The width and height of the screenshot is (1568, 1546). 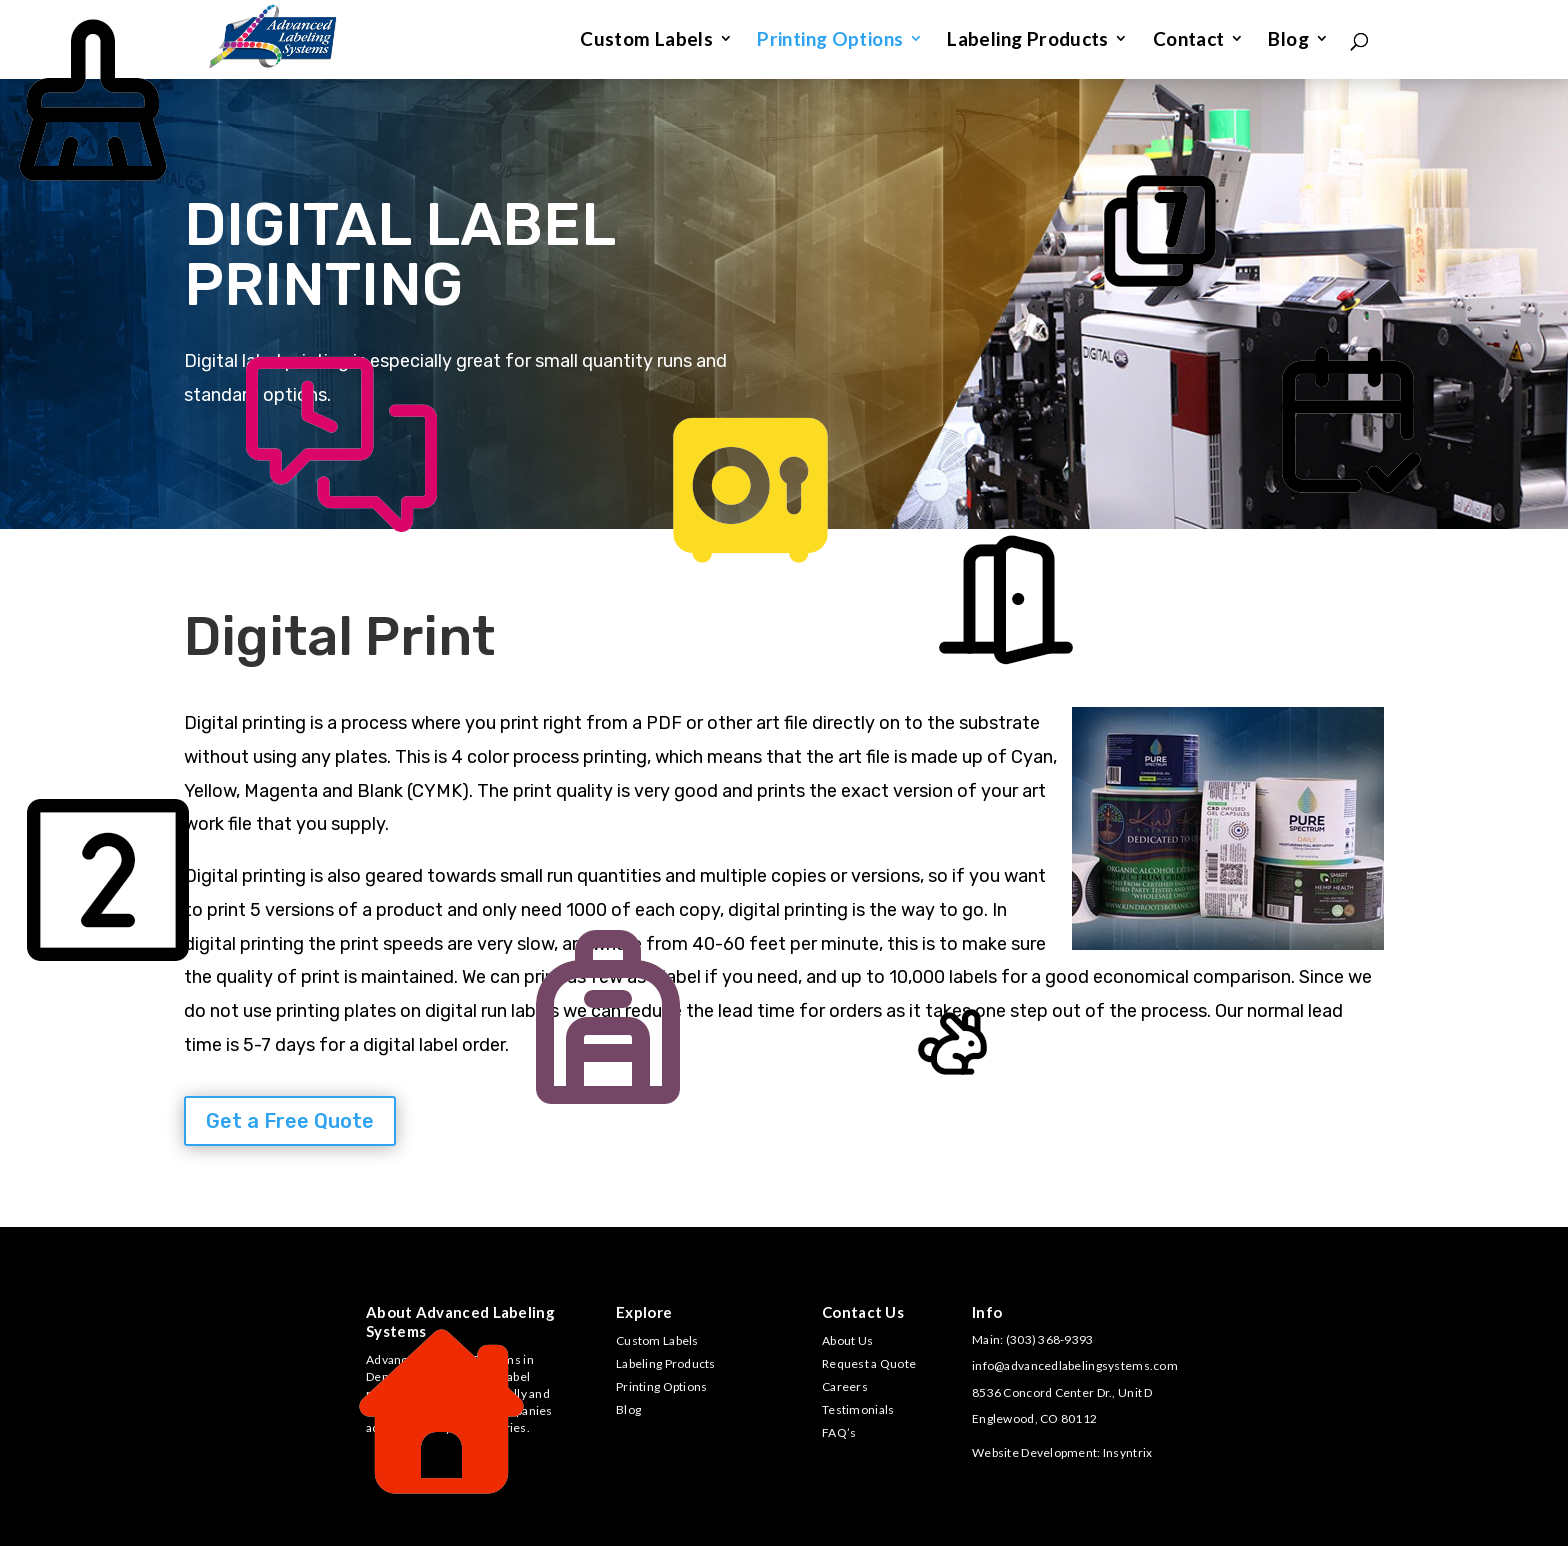 I want to click on log out or exit the application, so click(x=1006, y=599).